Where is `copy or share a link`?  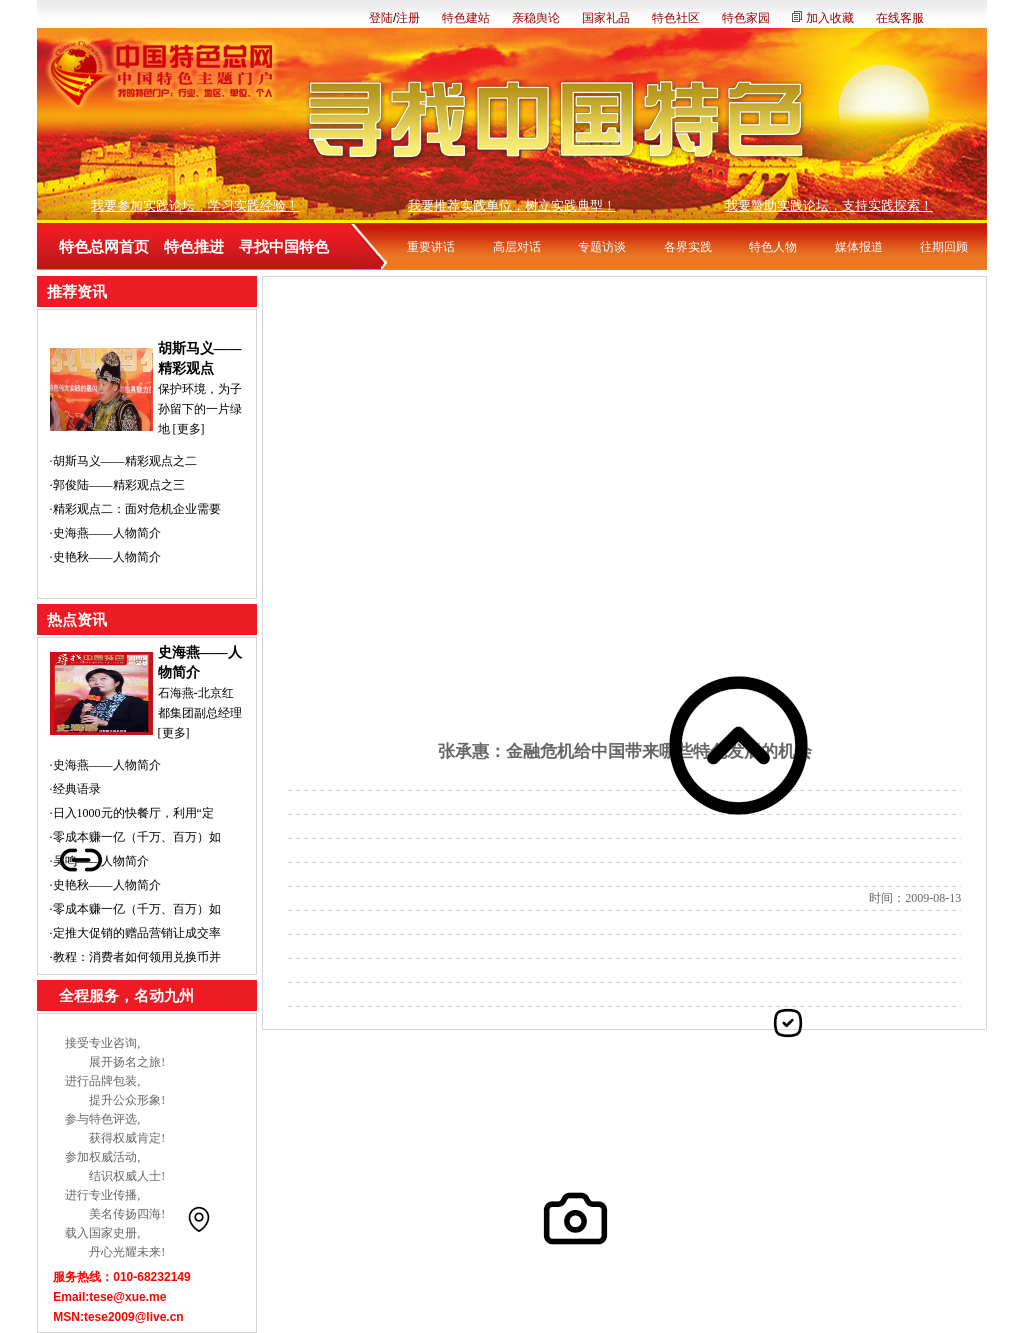
copy or share a link is located at coordinates (81, 860).